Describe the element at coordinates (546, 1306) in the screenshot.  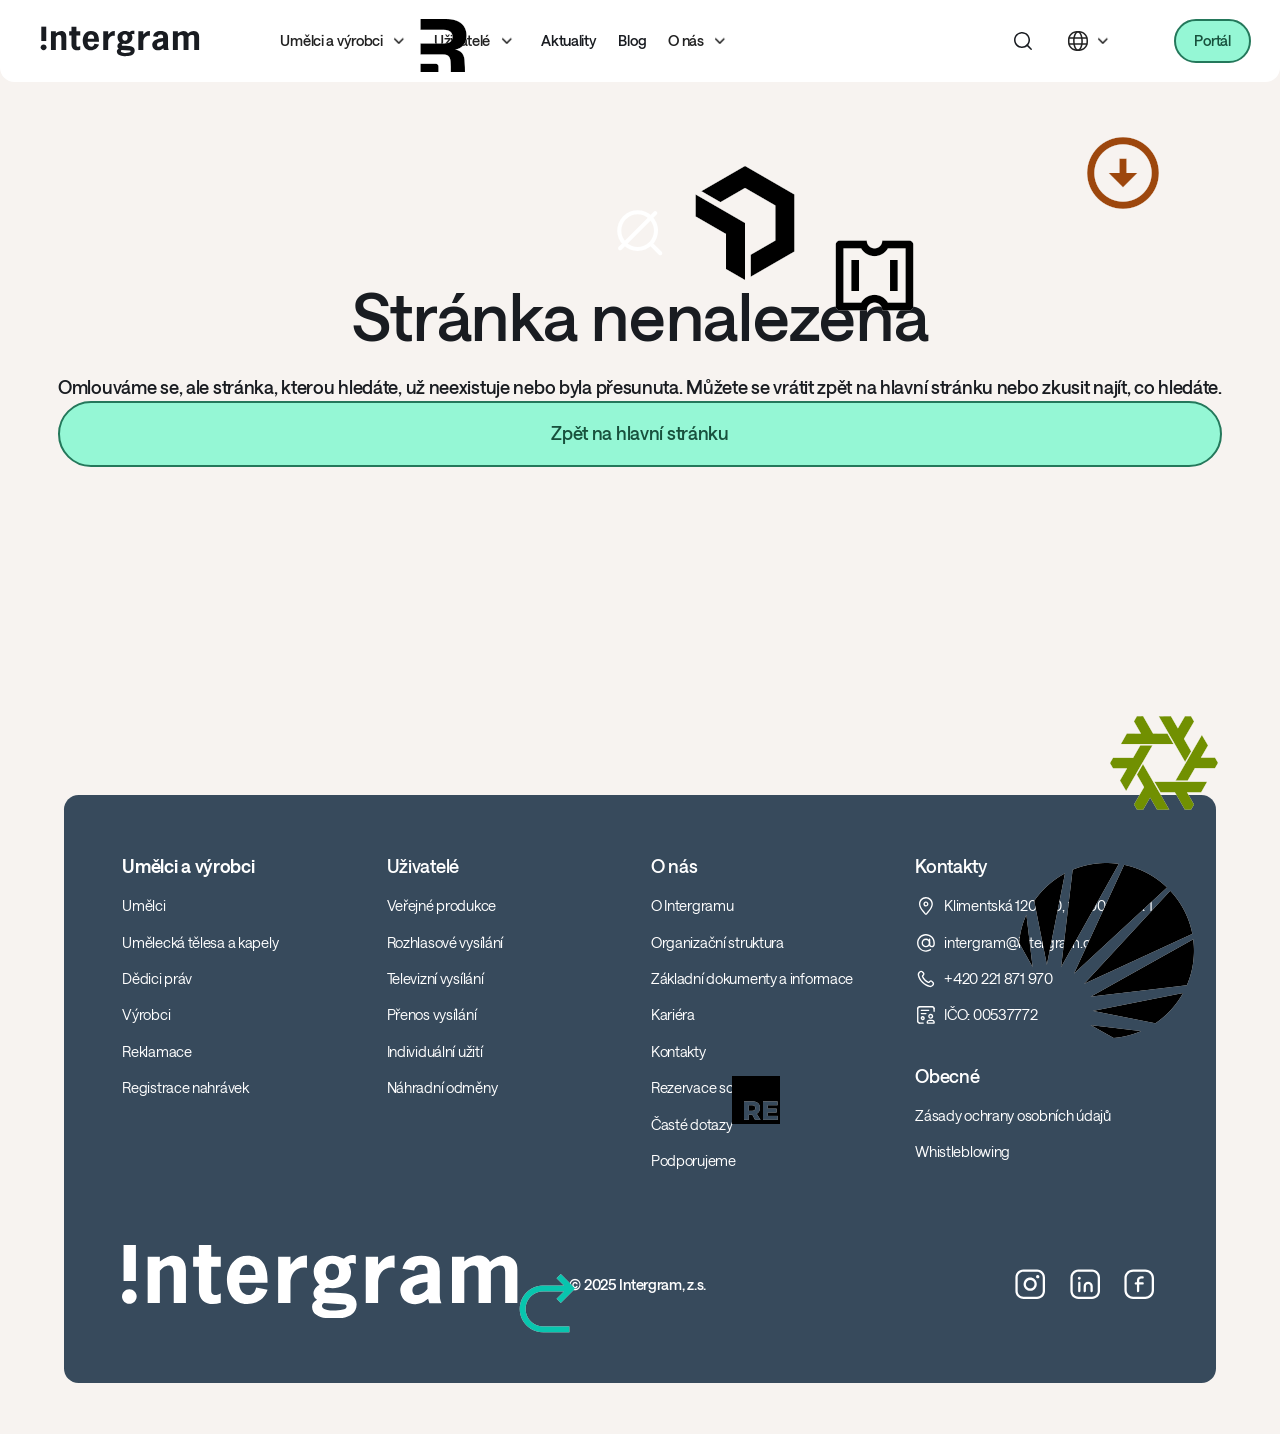
I see `redo last action` at that location.